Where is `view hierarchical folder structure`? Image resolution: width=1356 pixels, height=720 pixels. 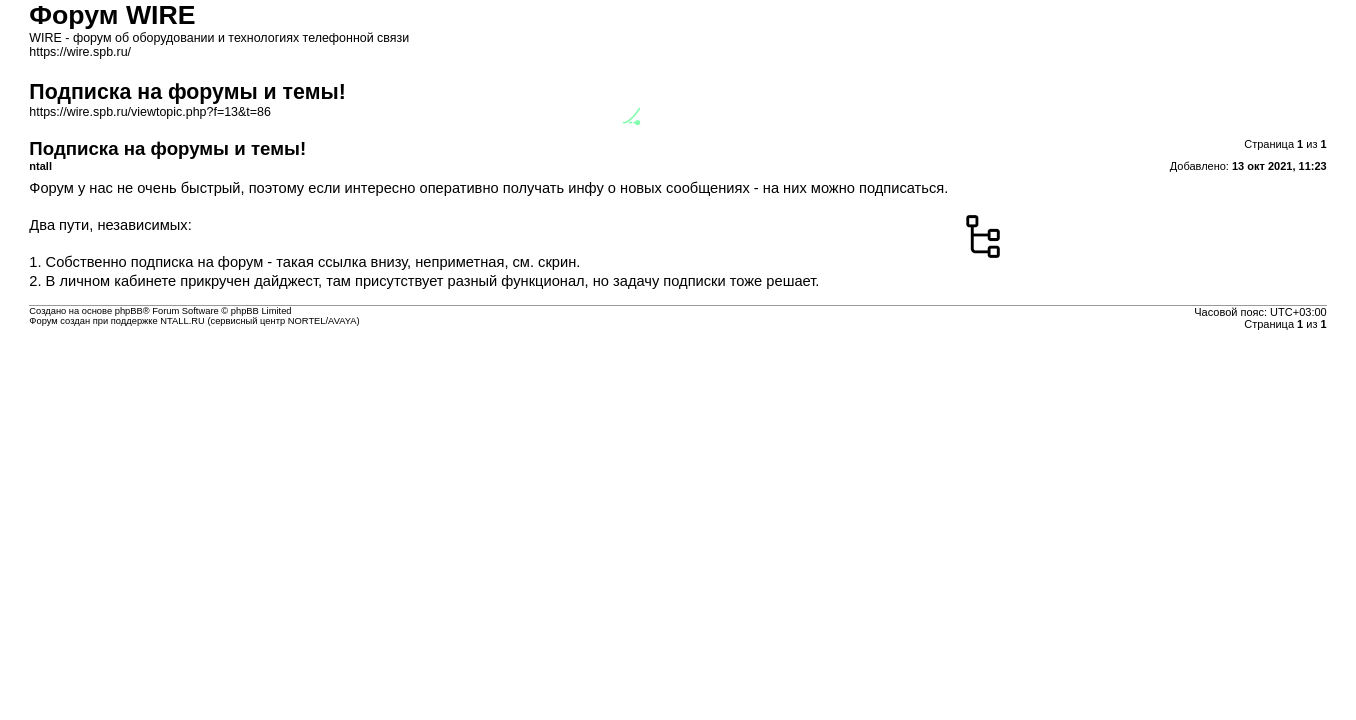 view hierarchical folder structure is located at coordinates (981, 236).